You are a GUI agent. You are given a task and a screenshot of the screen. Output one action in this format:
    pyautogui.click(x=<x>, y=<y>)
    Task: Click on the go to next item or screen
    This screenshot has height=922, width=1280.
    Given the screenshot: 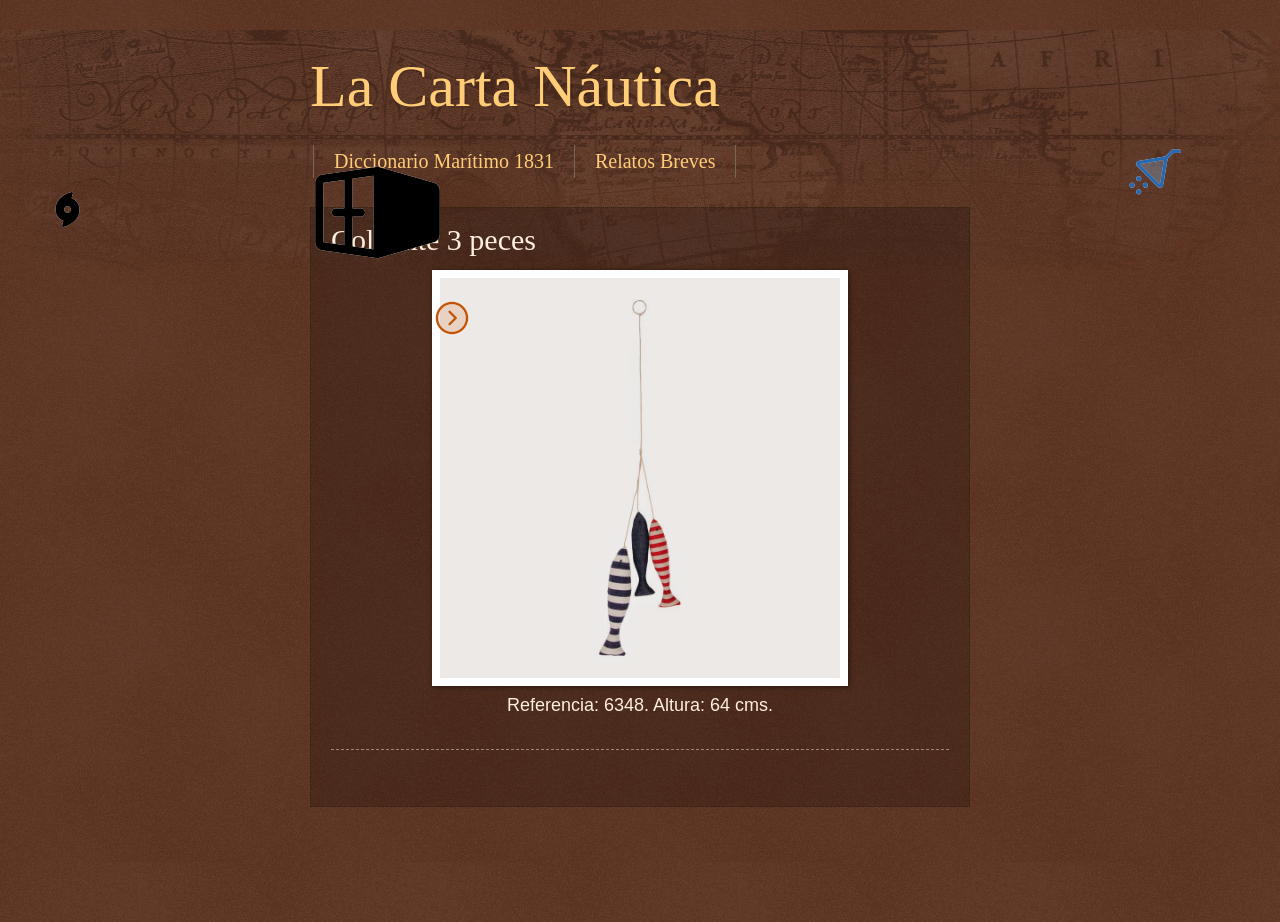 What is the action you would take?
    pyautogui.click(x=452, y=318)
    